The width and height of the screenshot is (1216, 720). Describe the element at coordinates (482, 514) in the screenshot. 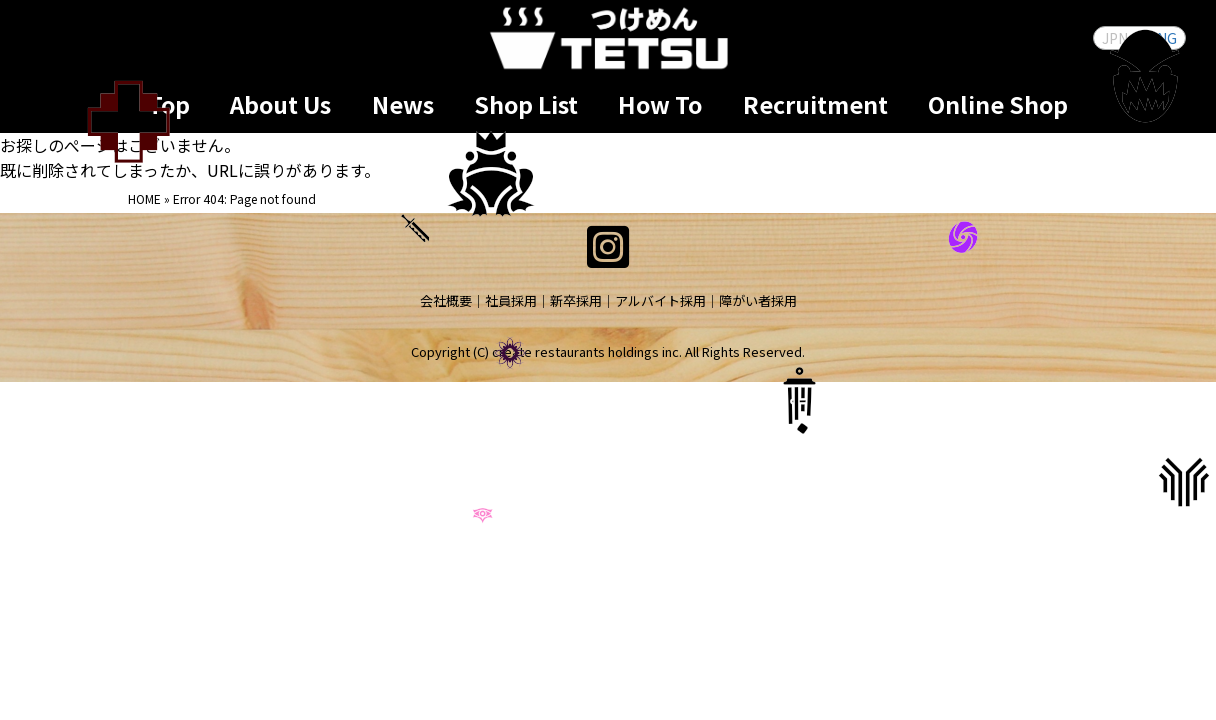

I see `sheikah tribe symbol from the legend of zelda series` at that location.